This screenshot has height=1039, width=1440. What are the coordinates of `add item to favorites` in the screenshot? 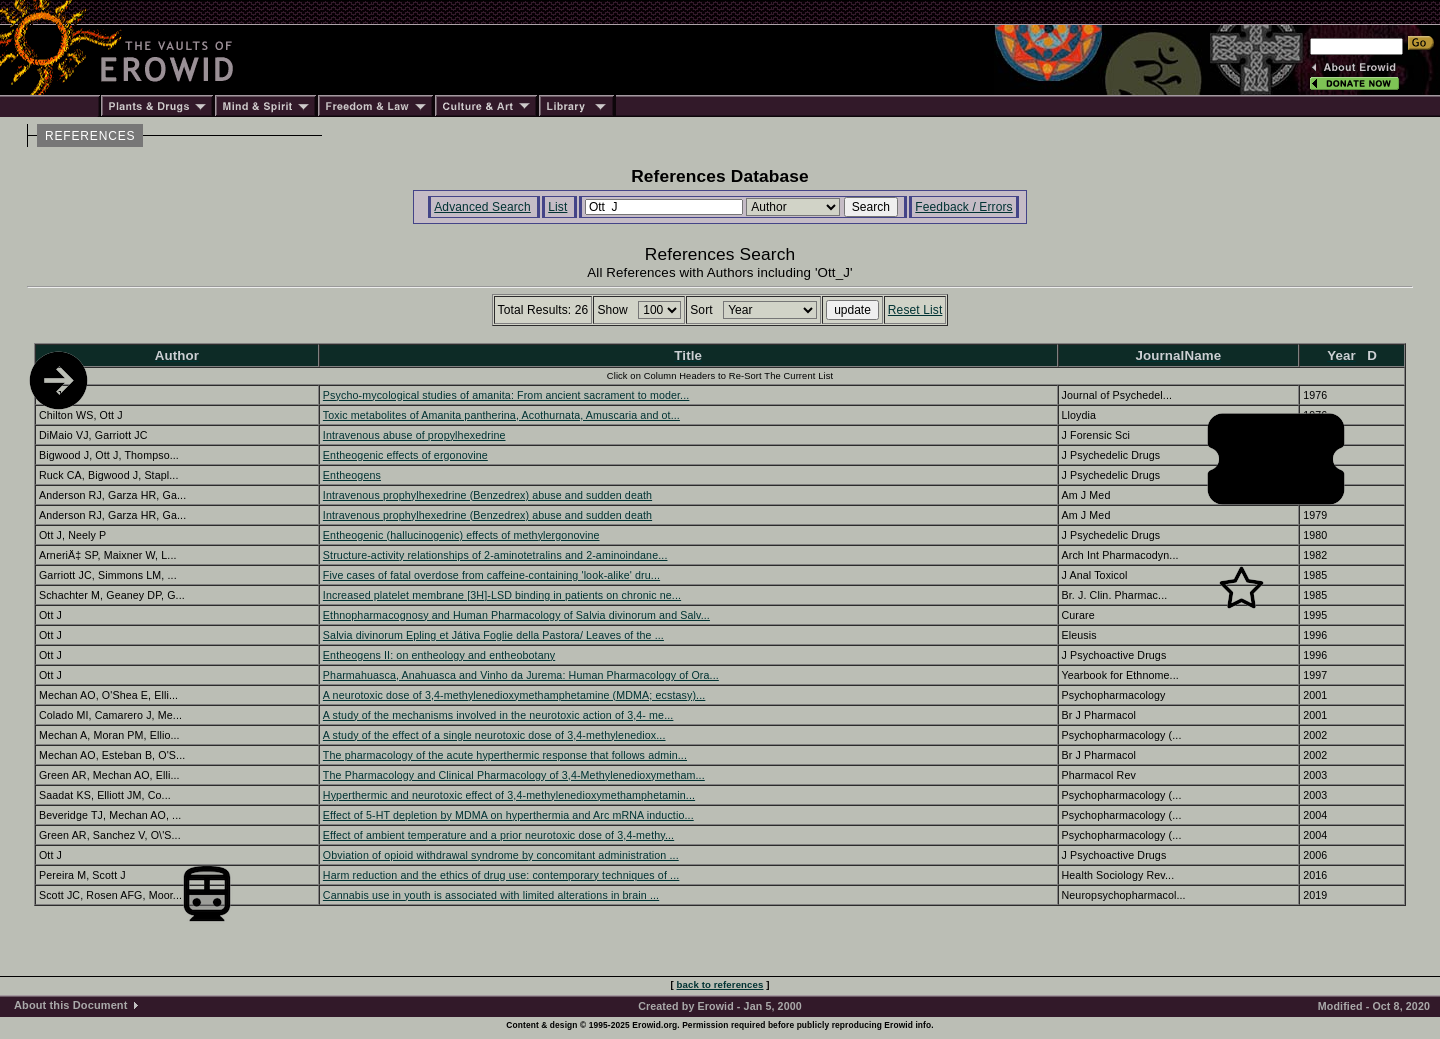 It's located at (1241, 589).